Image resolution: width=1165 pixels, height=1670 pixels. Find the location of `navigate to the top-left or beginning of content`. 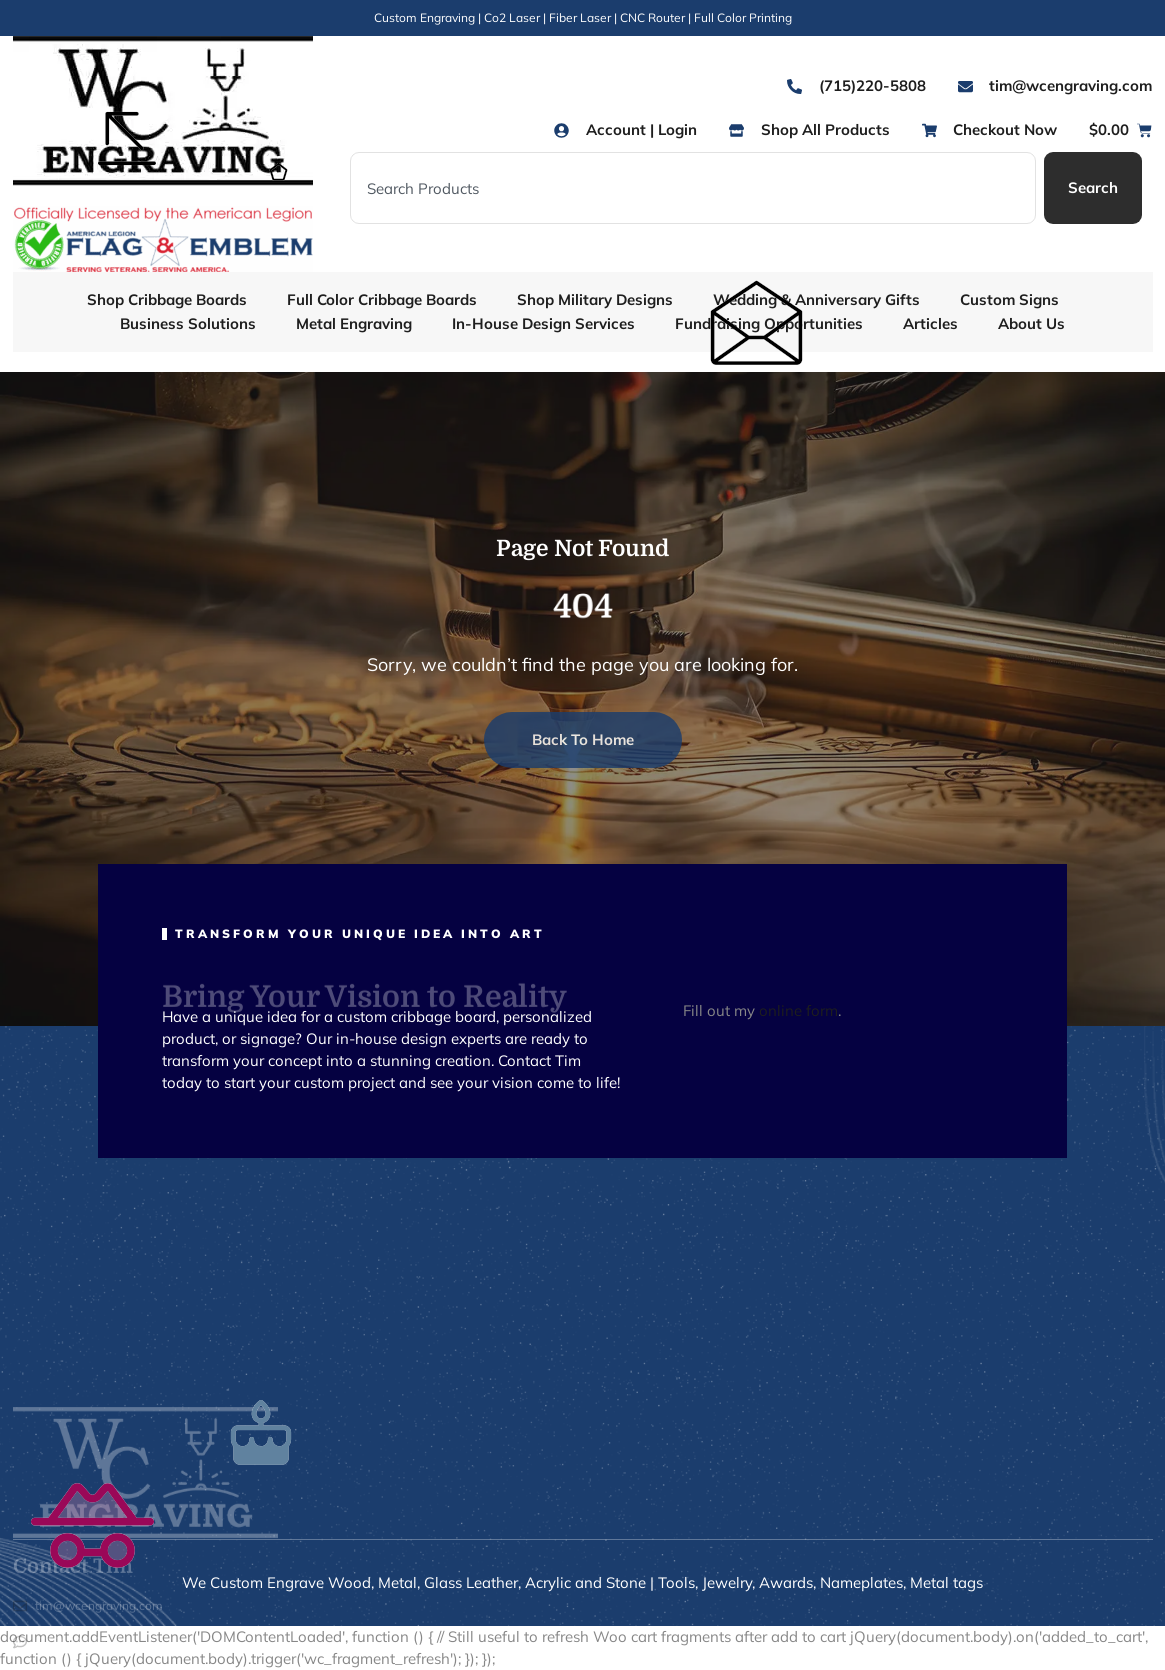

navigate to the top-left or beginning of content is located at coordinates (124, 138).